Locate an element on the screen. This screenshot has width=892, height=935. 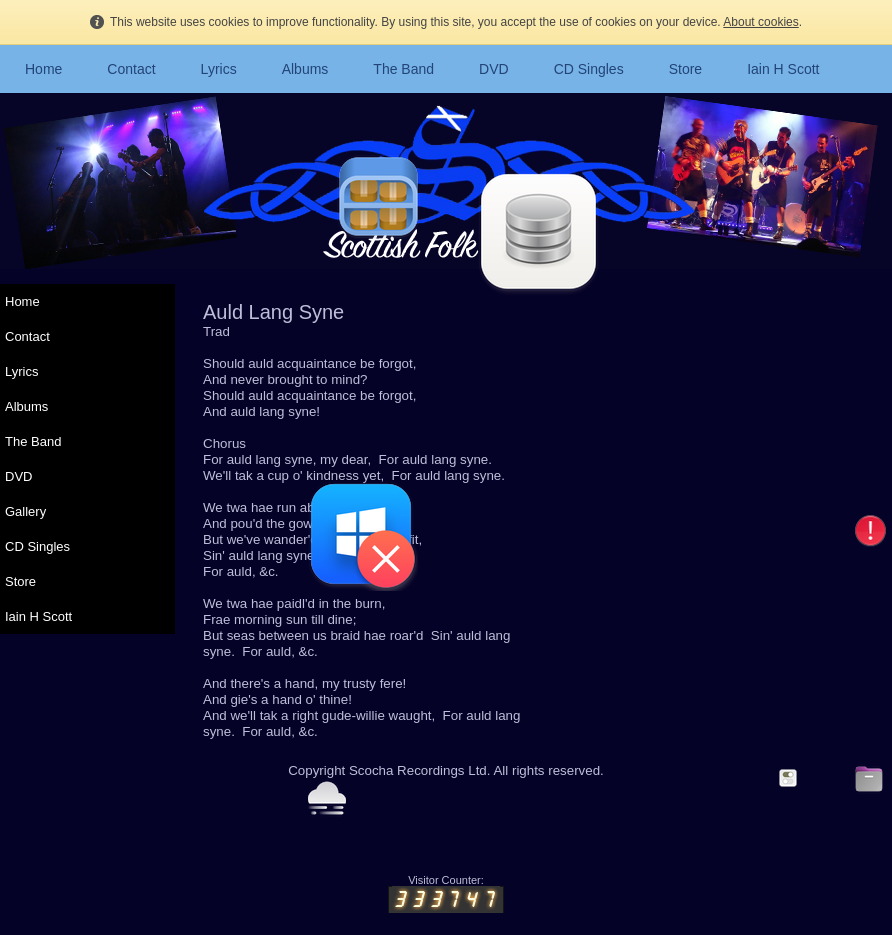
open warehouse flatpak manager is located at coordinates (378, 196).